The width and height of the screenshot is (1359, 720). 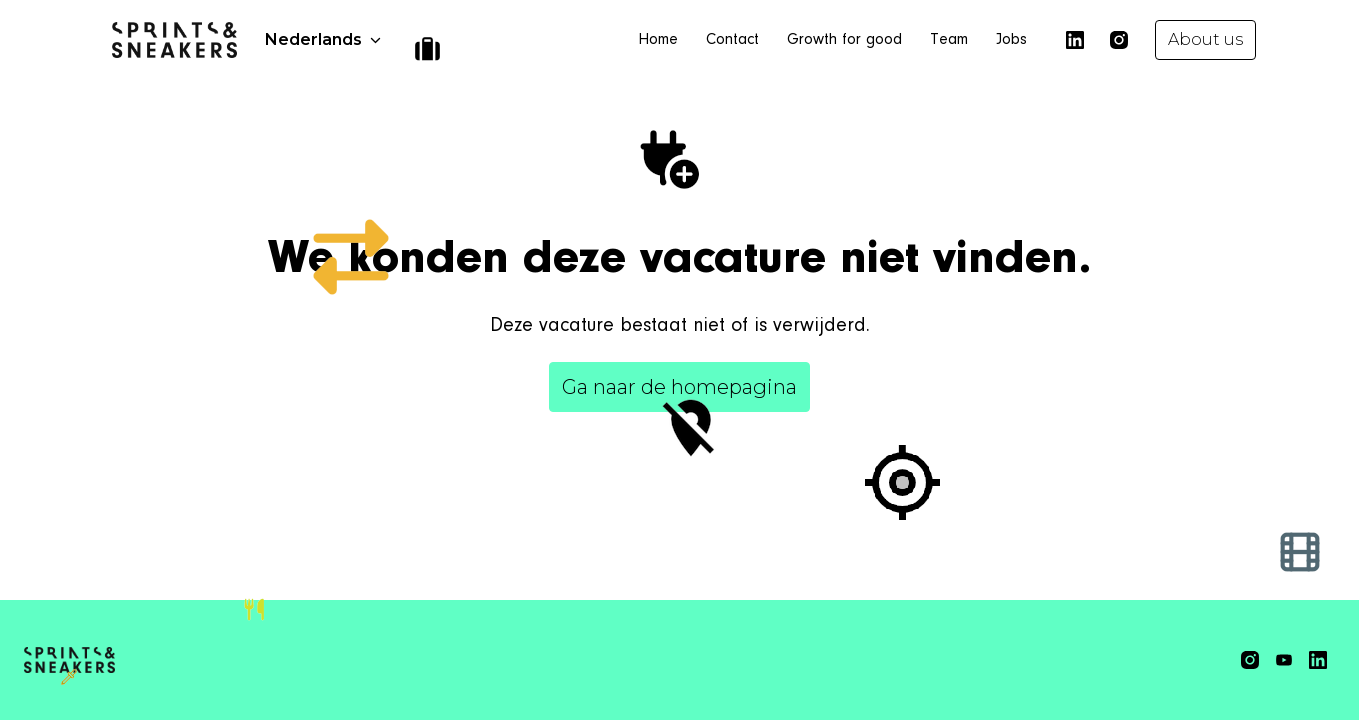 I want to click on pick a color from the screen, so click(x=69, y=677).